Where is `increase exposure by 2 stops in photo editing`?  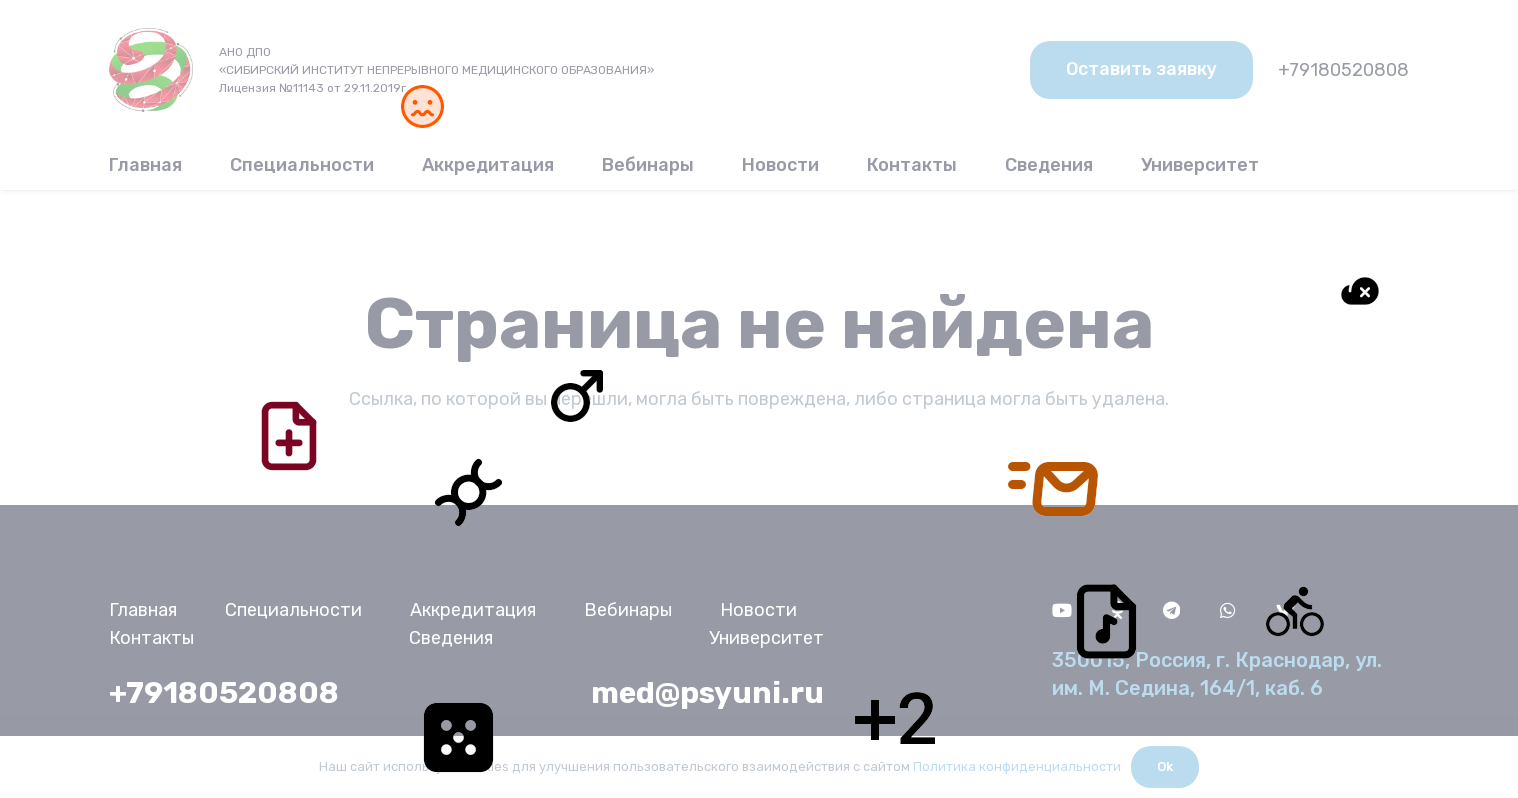 increase exposure by 2 stops in photo editing is located at coordinates (895, 720).